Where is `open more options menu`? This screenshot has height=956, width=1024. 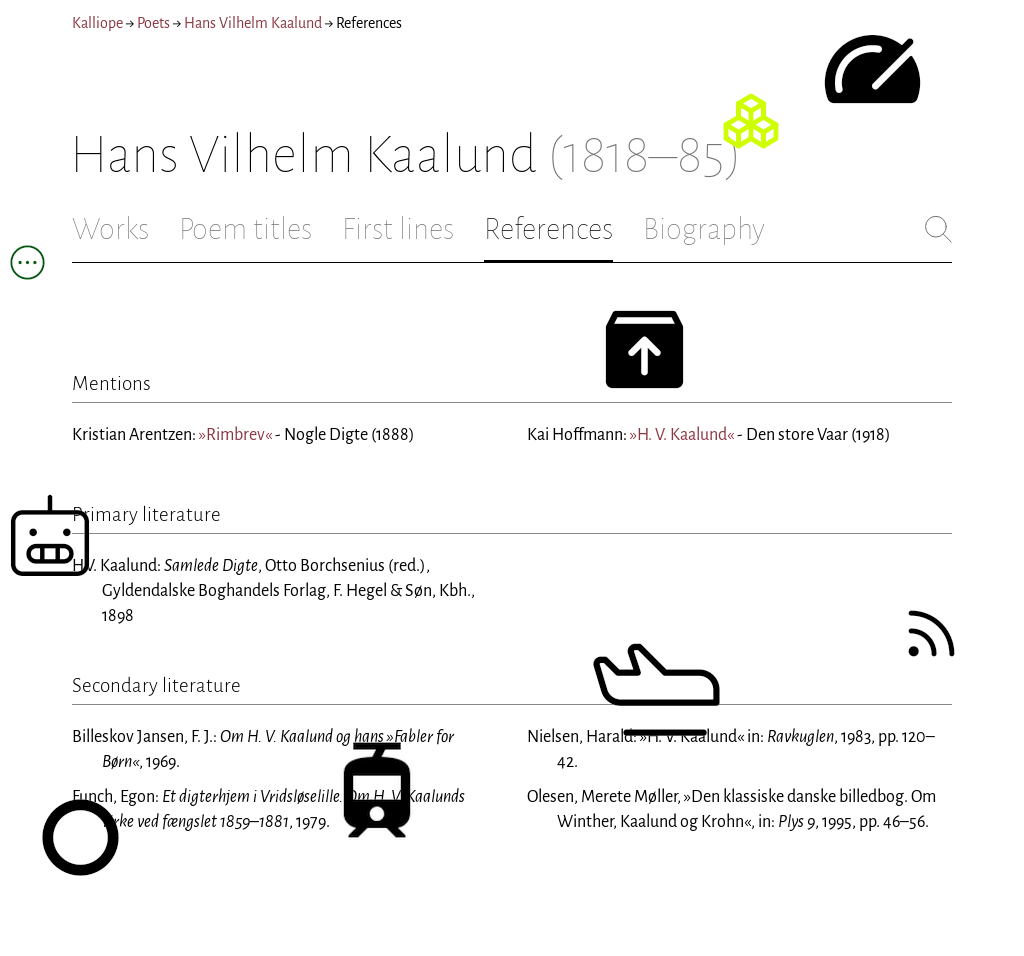
open more options menu is located at coordinates (27, 262).